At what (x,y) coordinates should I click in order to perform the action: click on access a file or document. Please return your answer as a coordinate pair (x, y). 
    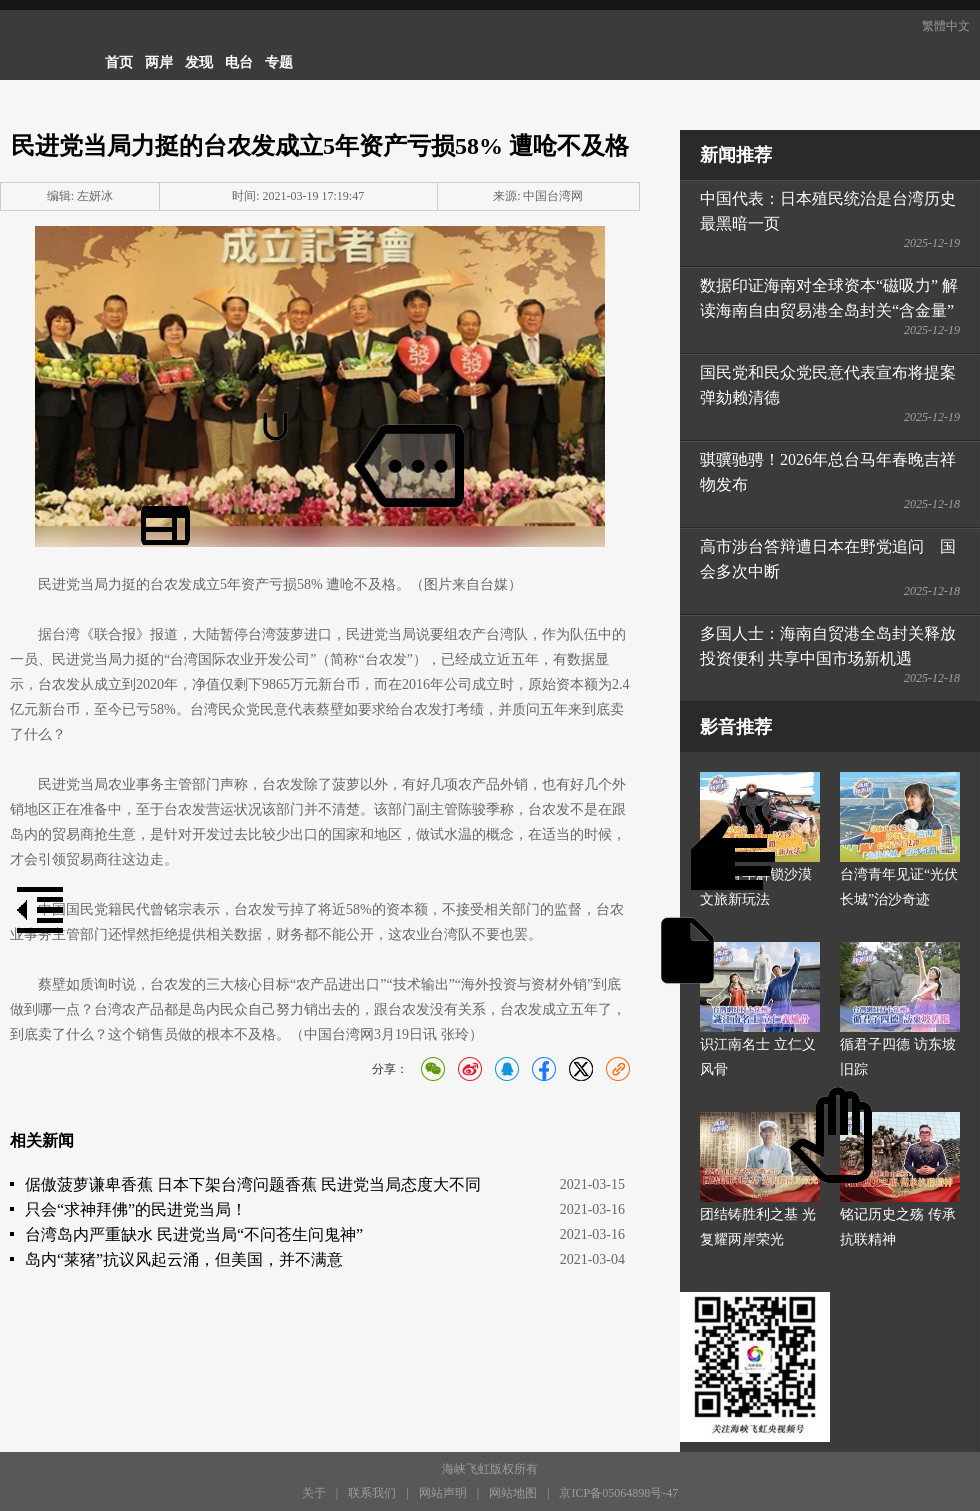
    Looking at the image, I should click on (687, 950).